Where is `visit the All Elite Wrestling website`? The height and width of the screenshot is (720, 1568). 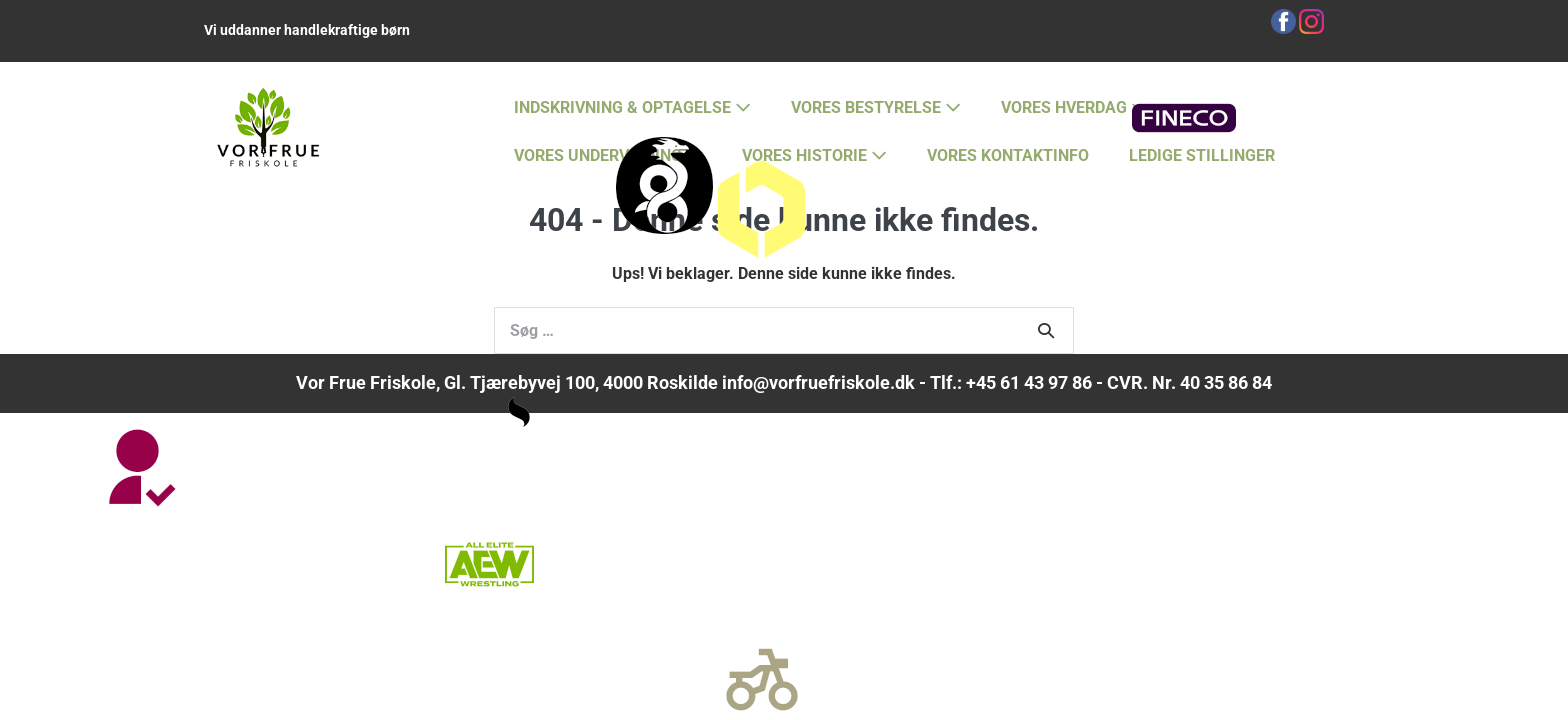
visit the All Elite Wrestling website is located at coordinates (489, 564).